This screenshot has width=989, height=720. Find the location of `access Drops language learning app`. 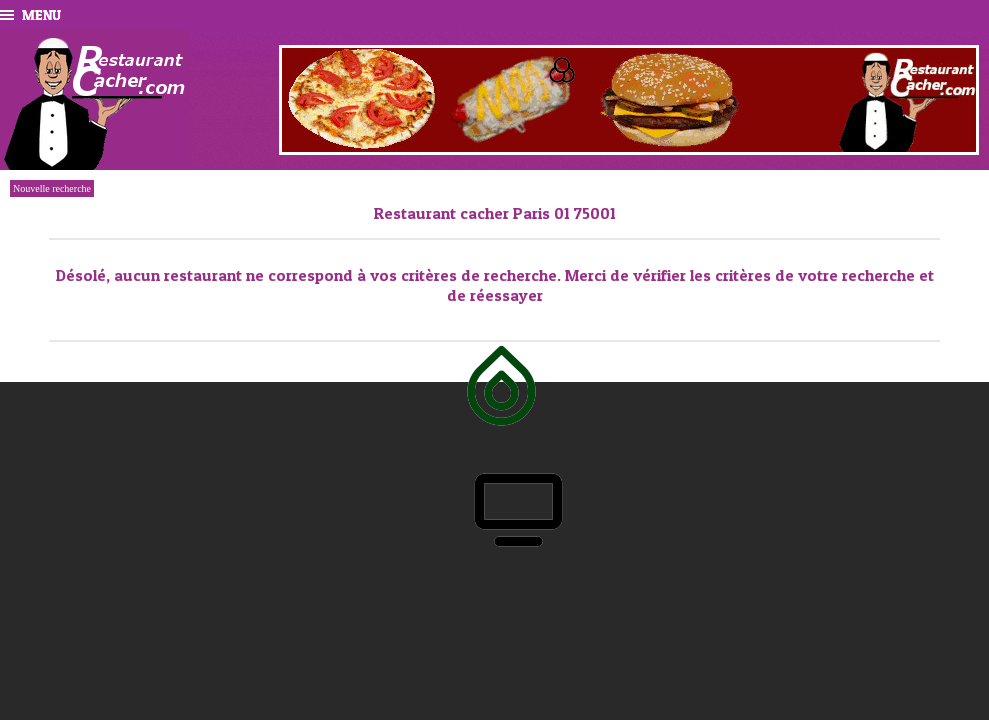

access Drops language learning app is located at coordinates (501, 387).